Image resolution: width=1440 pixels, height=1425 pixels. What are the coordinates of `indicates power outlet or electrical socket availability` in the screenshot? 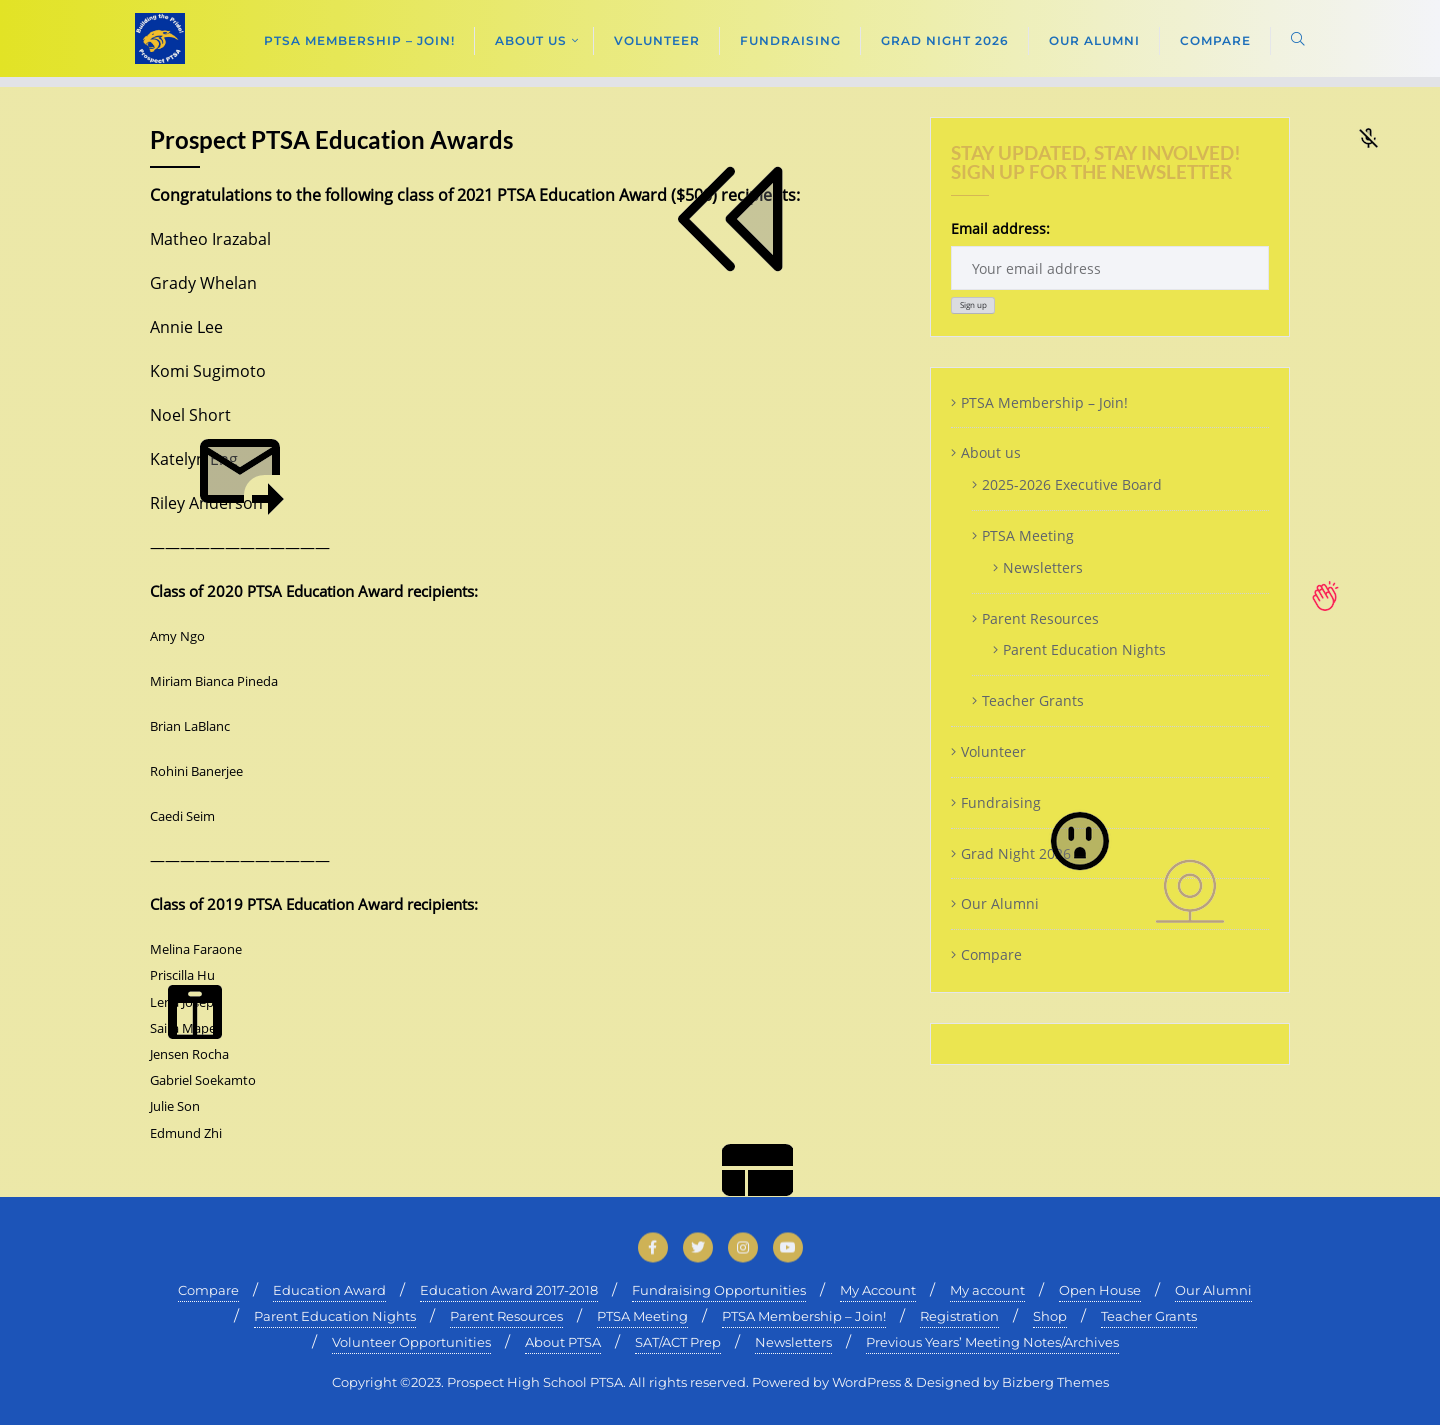 It's located at (1080, 841).